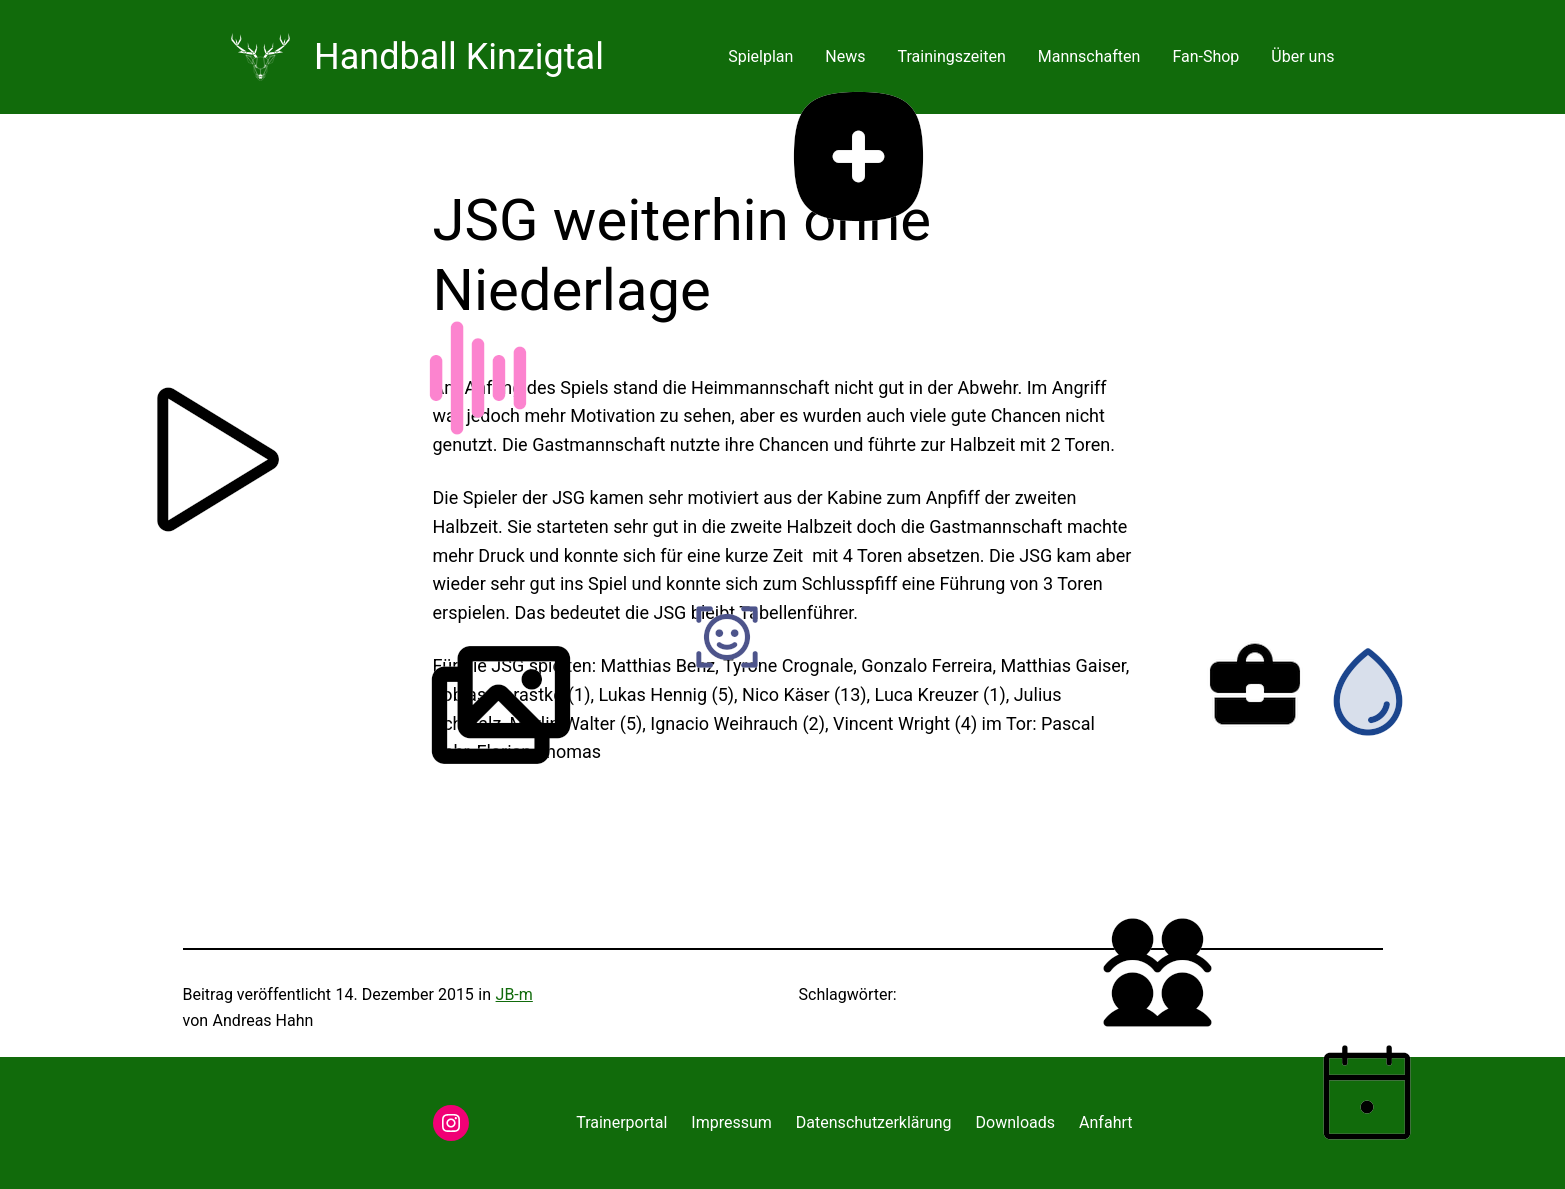 The image size is (1565, 1189). I want to click on add a new item, so click(858, 156).